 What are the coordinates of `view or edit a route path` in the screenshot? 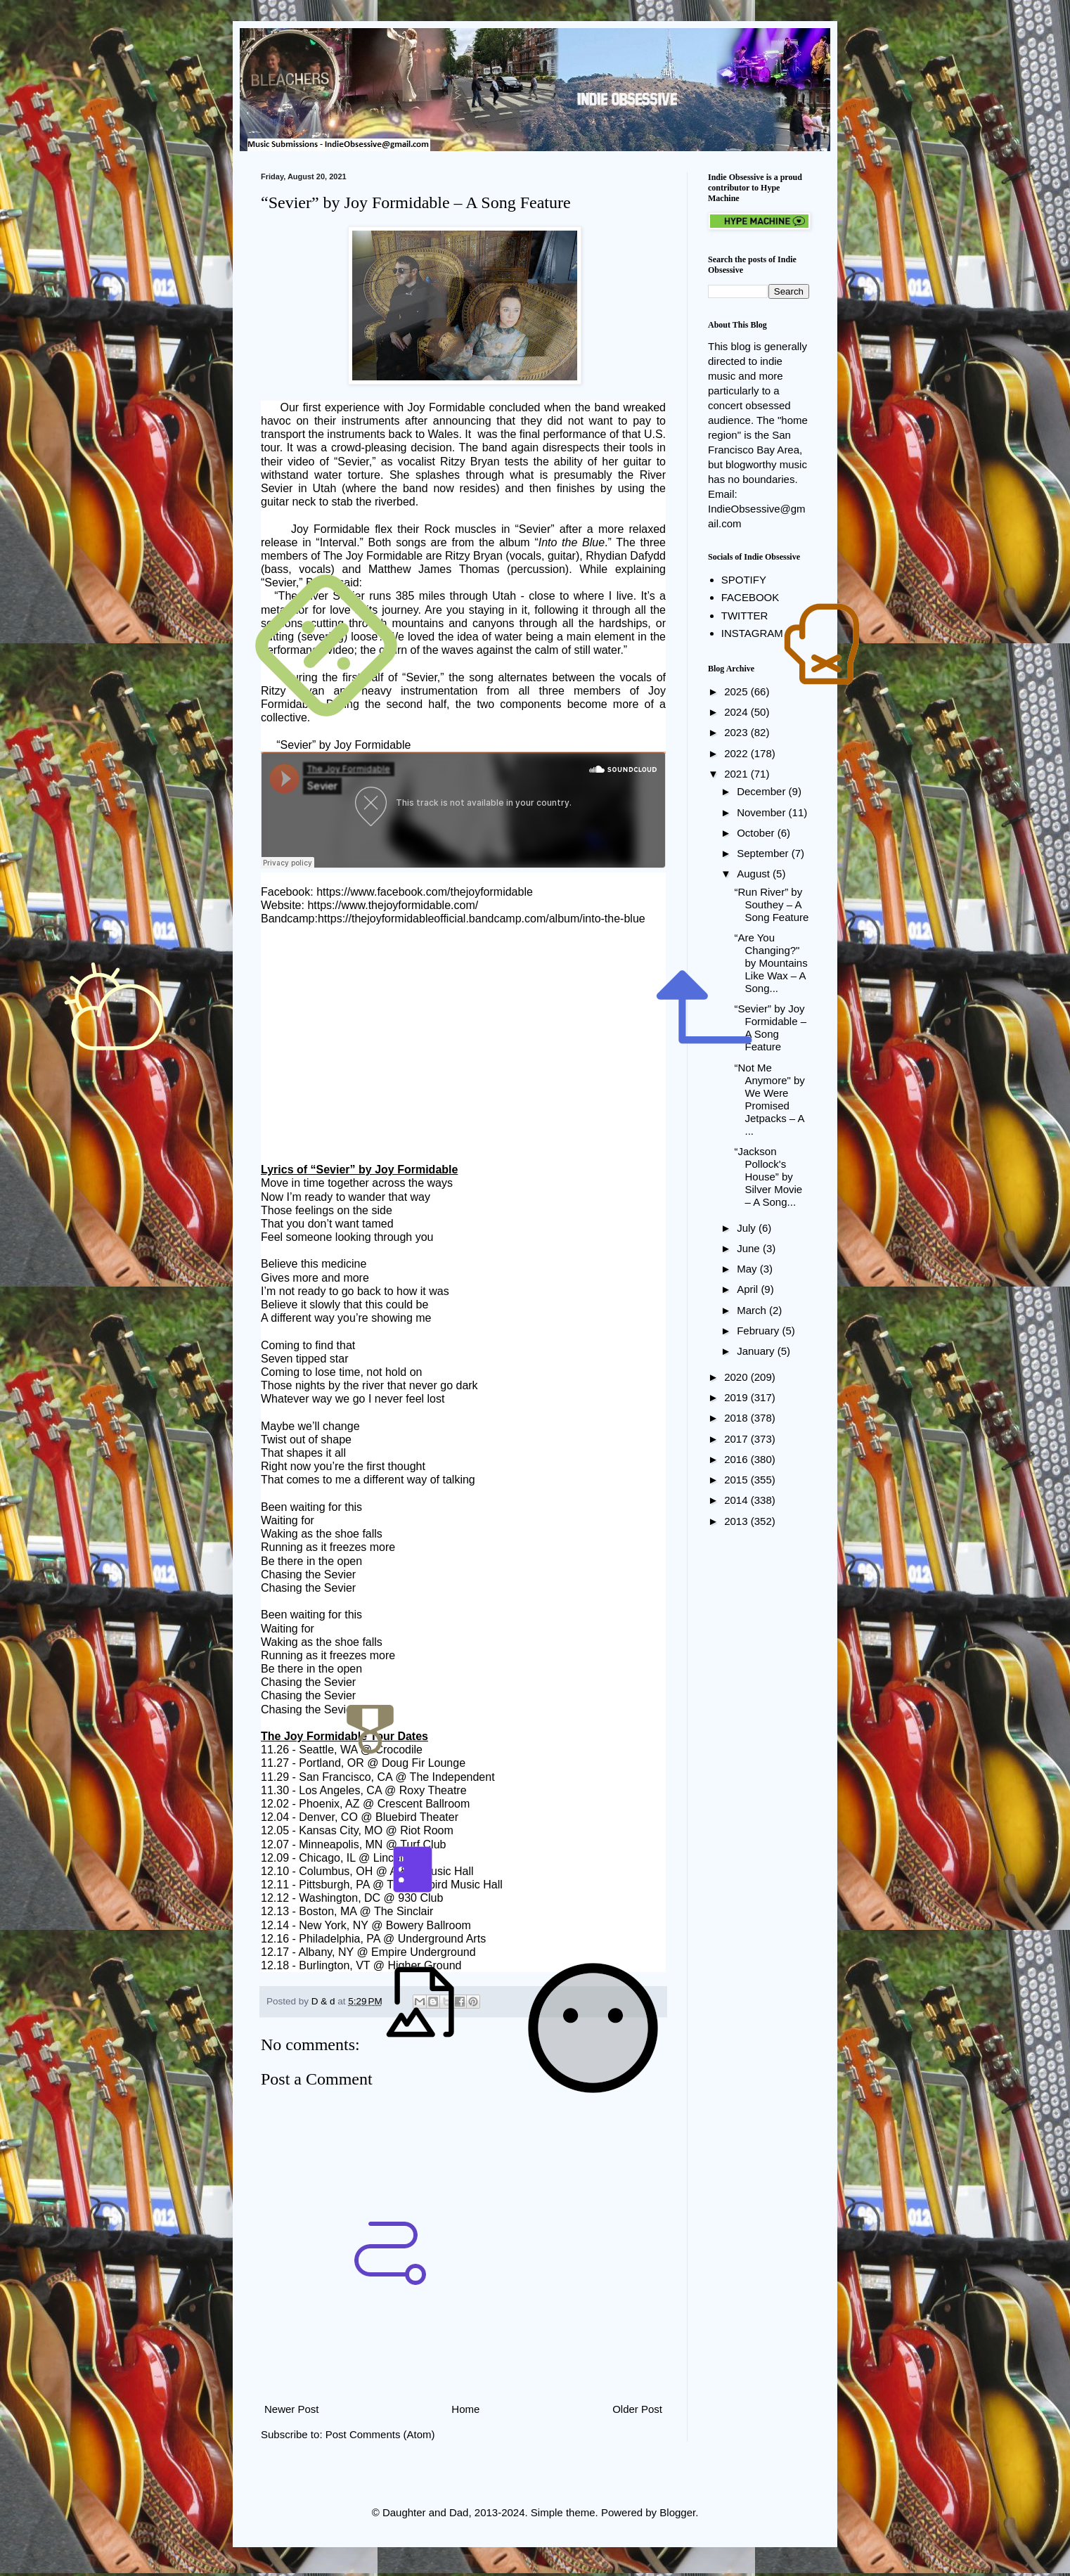 It's located at (390, 2249).